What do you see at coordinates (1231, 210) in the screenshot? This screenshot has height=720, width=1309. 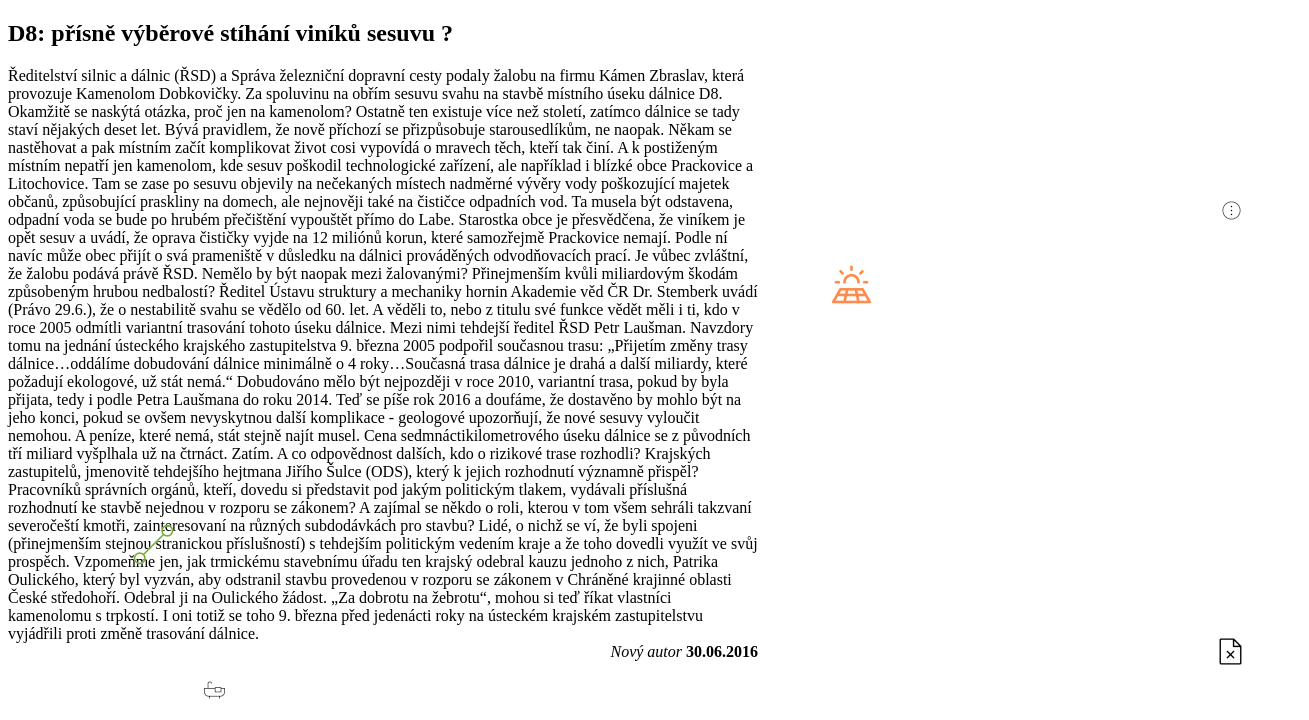 I see `access more options or actions` at bounding box center [1231, 210].